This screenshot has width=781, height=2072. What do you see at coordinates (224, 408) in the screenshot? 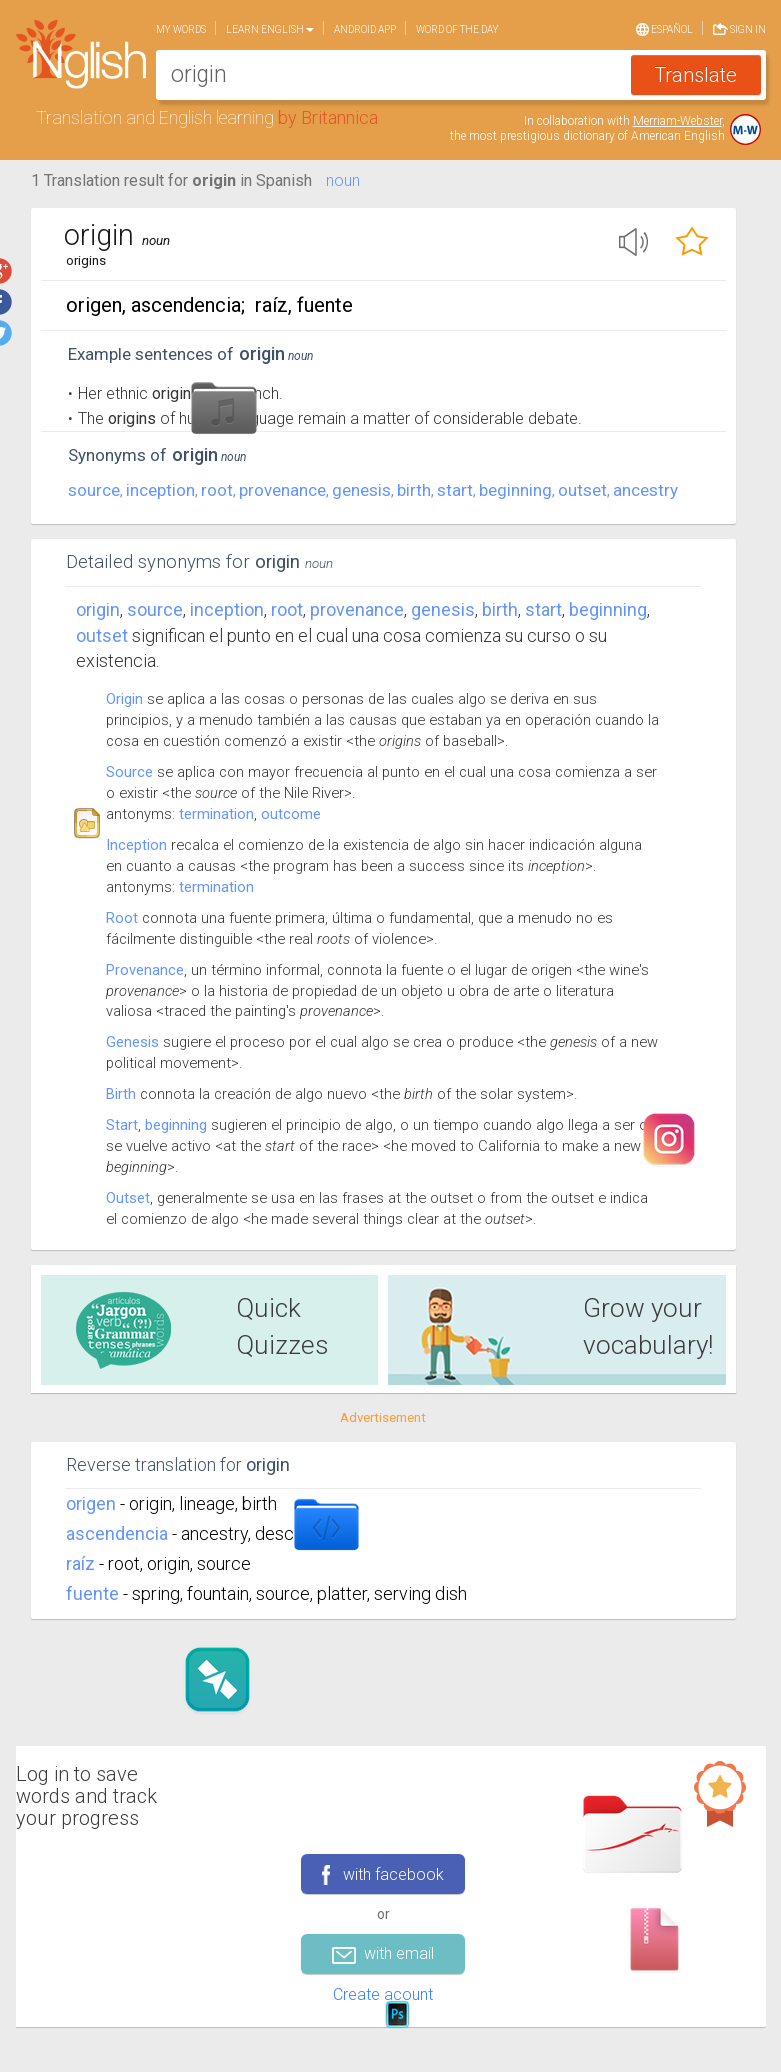
I see `open your music files folder` at bounding box center [224, 408].